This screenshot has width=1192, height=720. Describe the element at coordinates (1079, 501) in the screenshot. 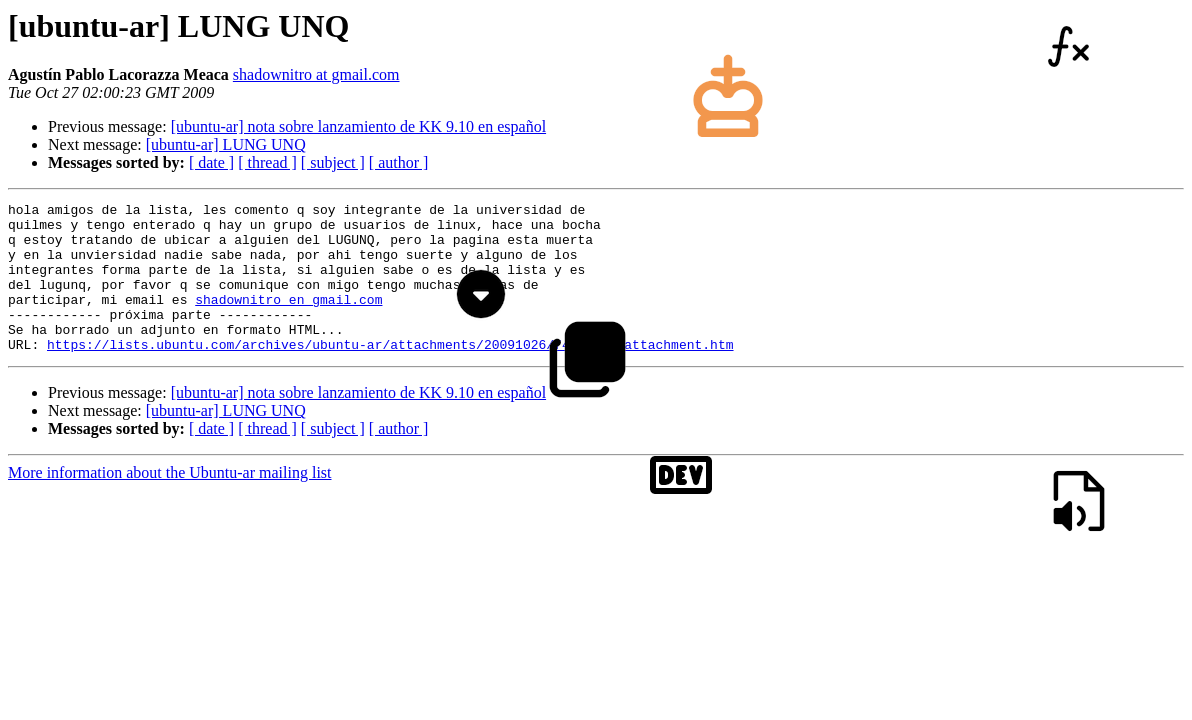

I see `open an audio file` at that location.